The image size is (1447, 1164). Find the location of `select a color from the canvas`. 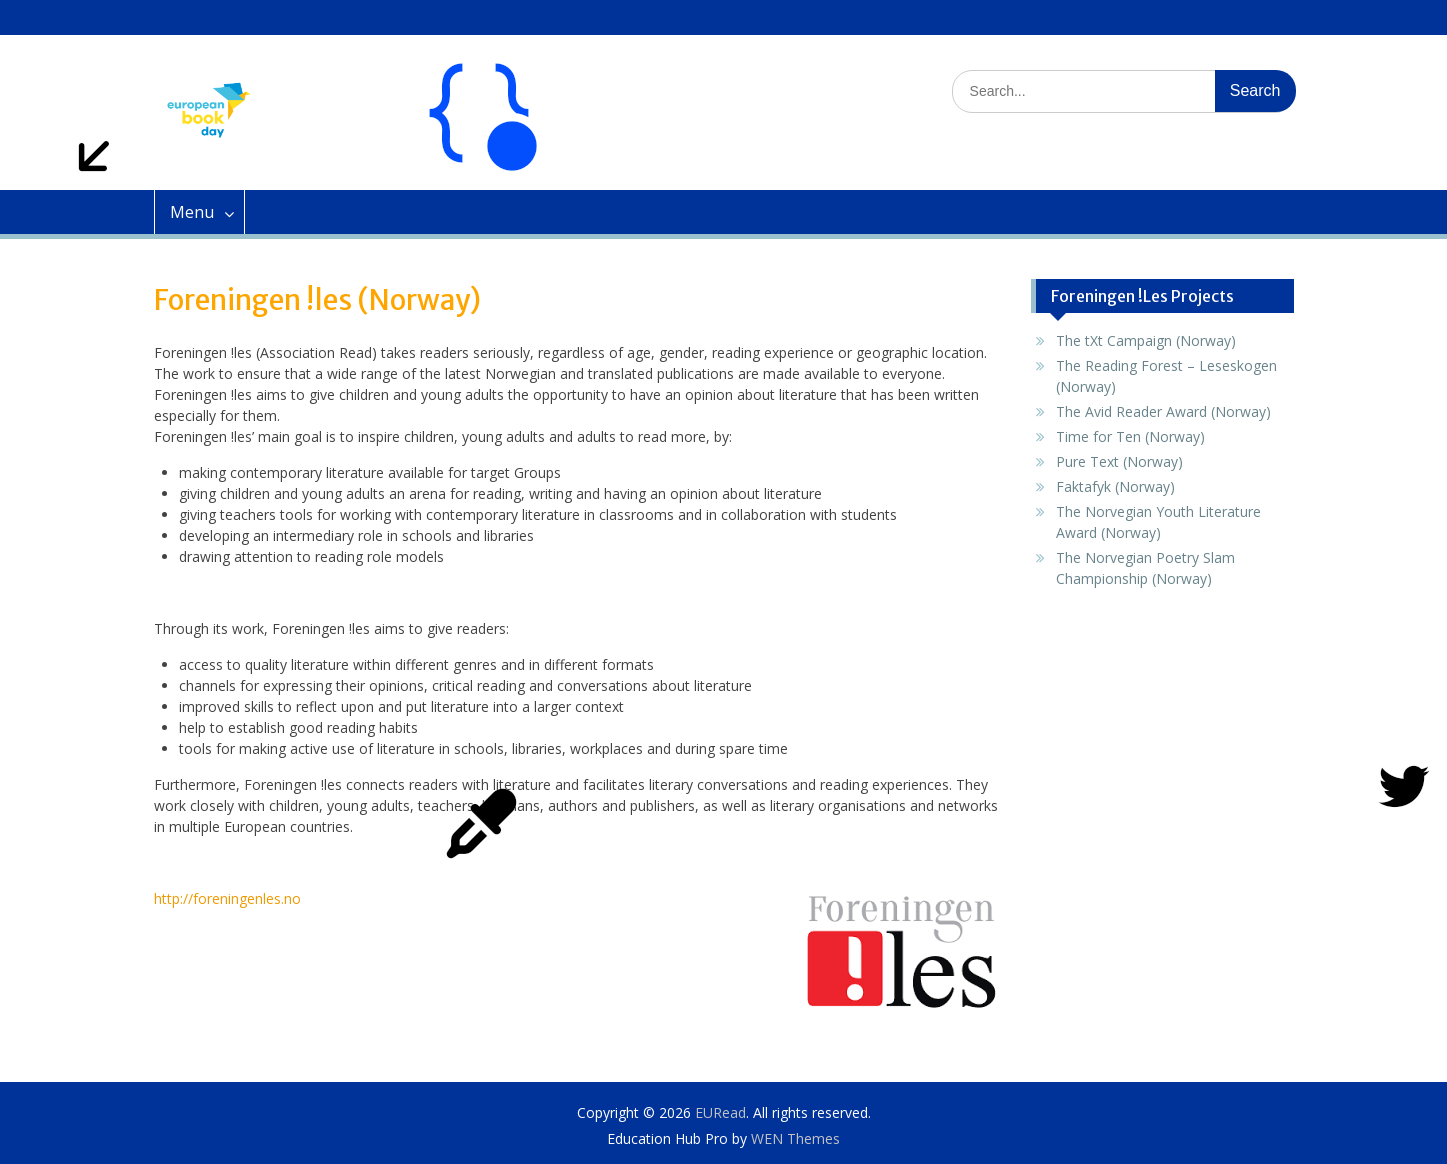

select a color from the canvas is located at coordinates (481, 823).